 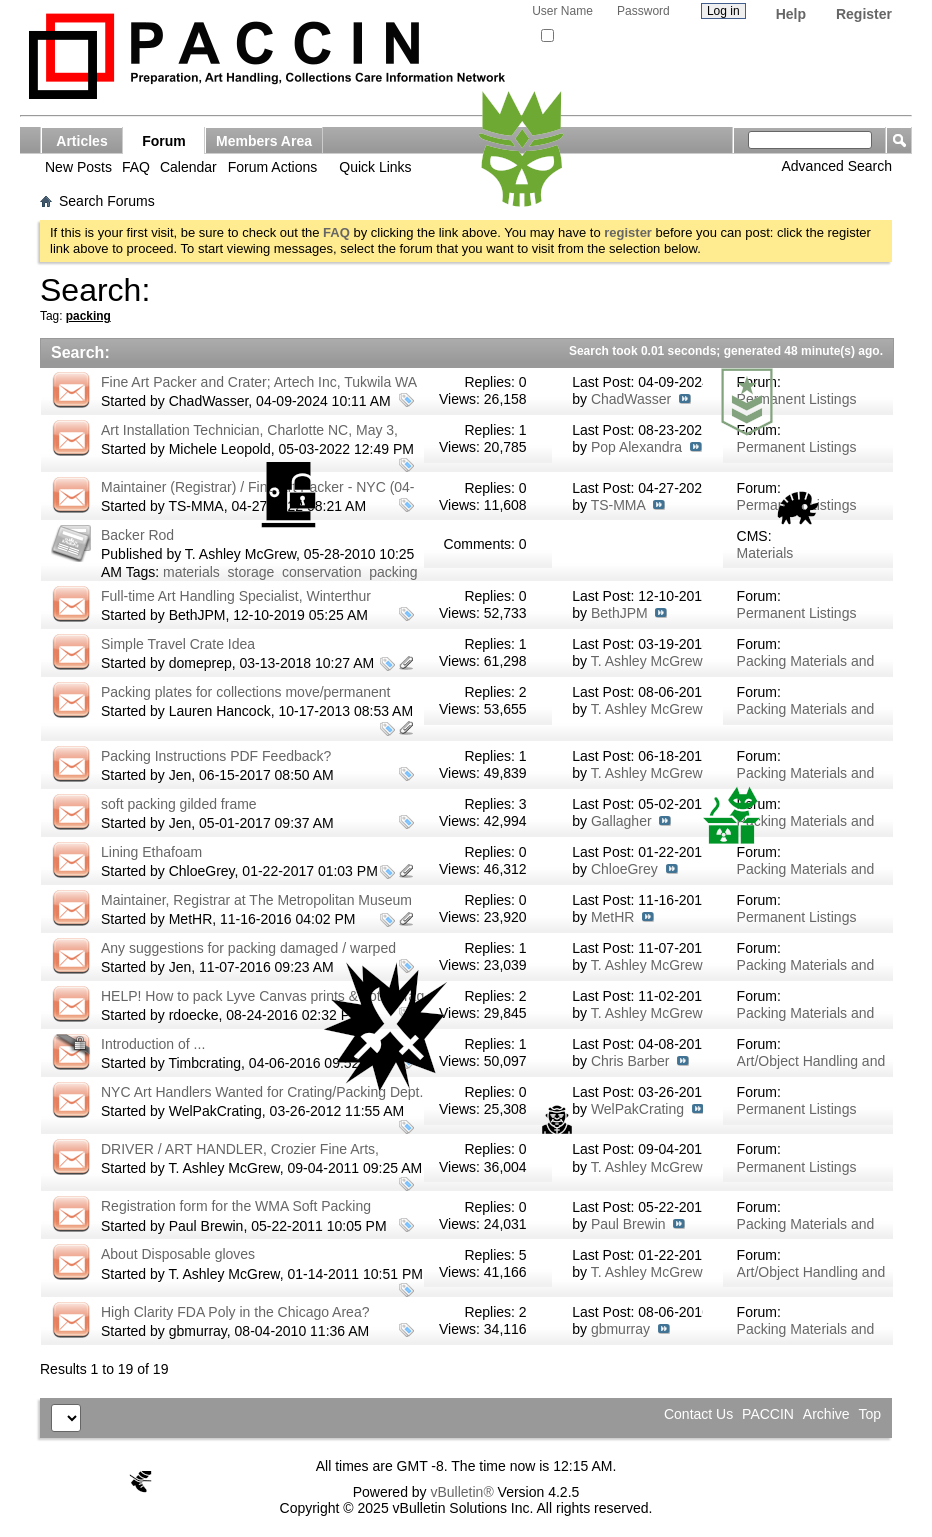 I want to click on indicates a trap or hazard in gameplay, so click(x=140, y=1481).